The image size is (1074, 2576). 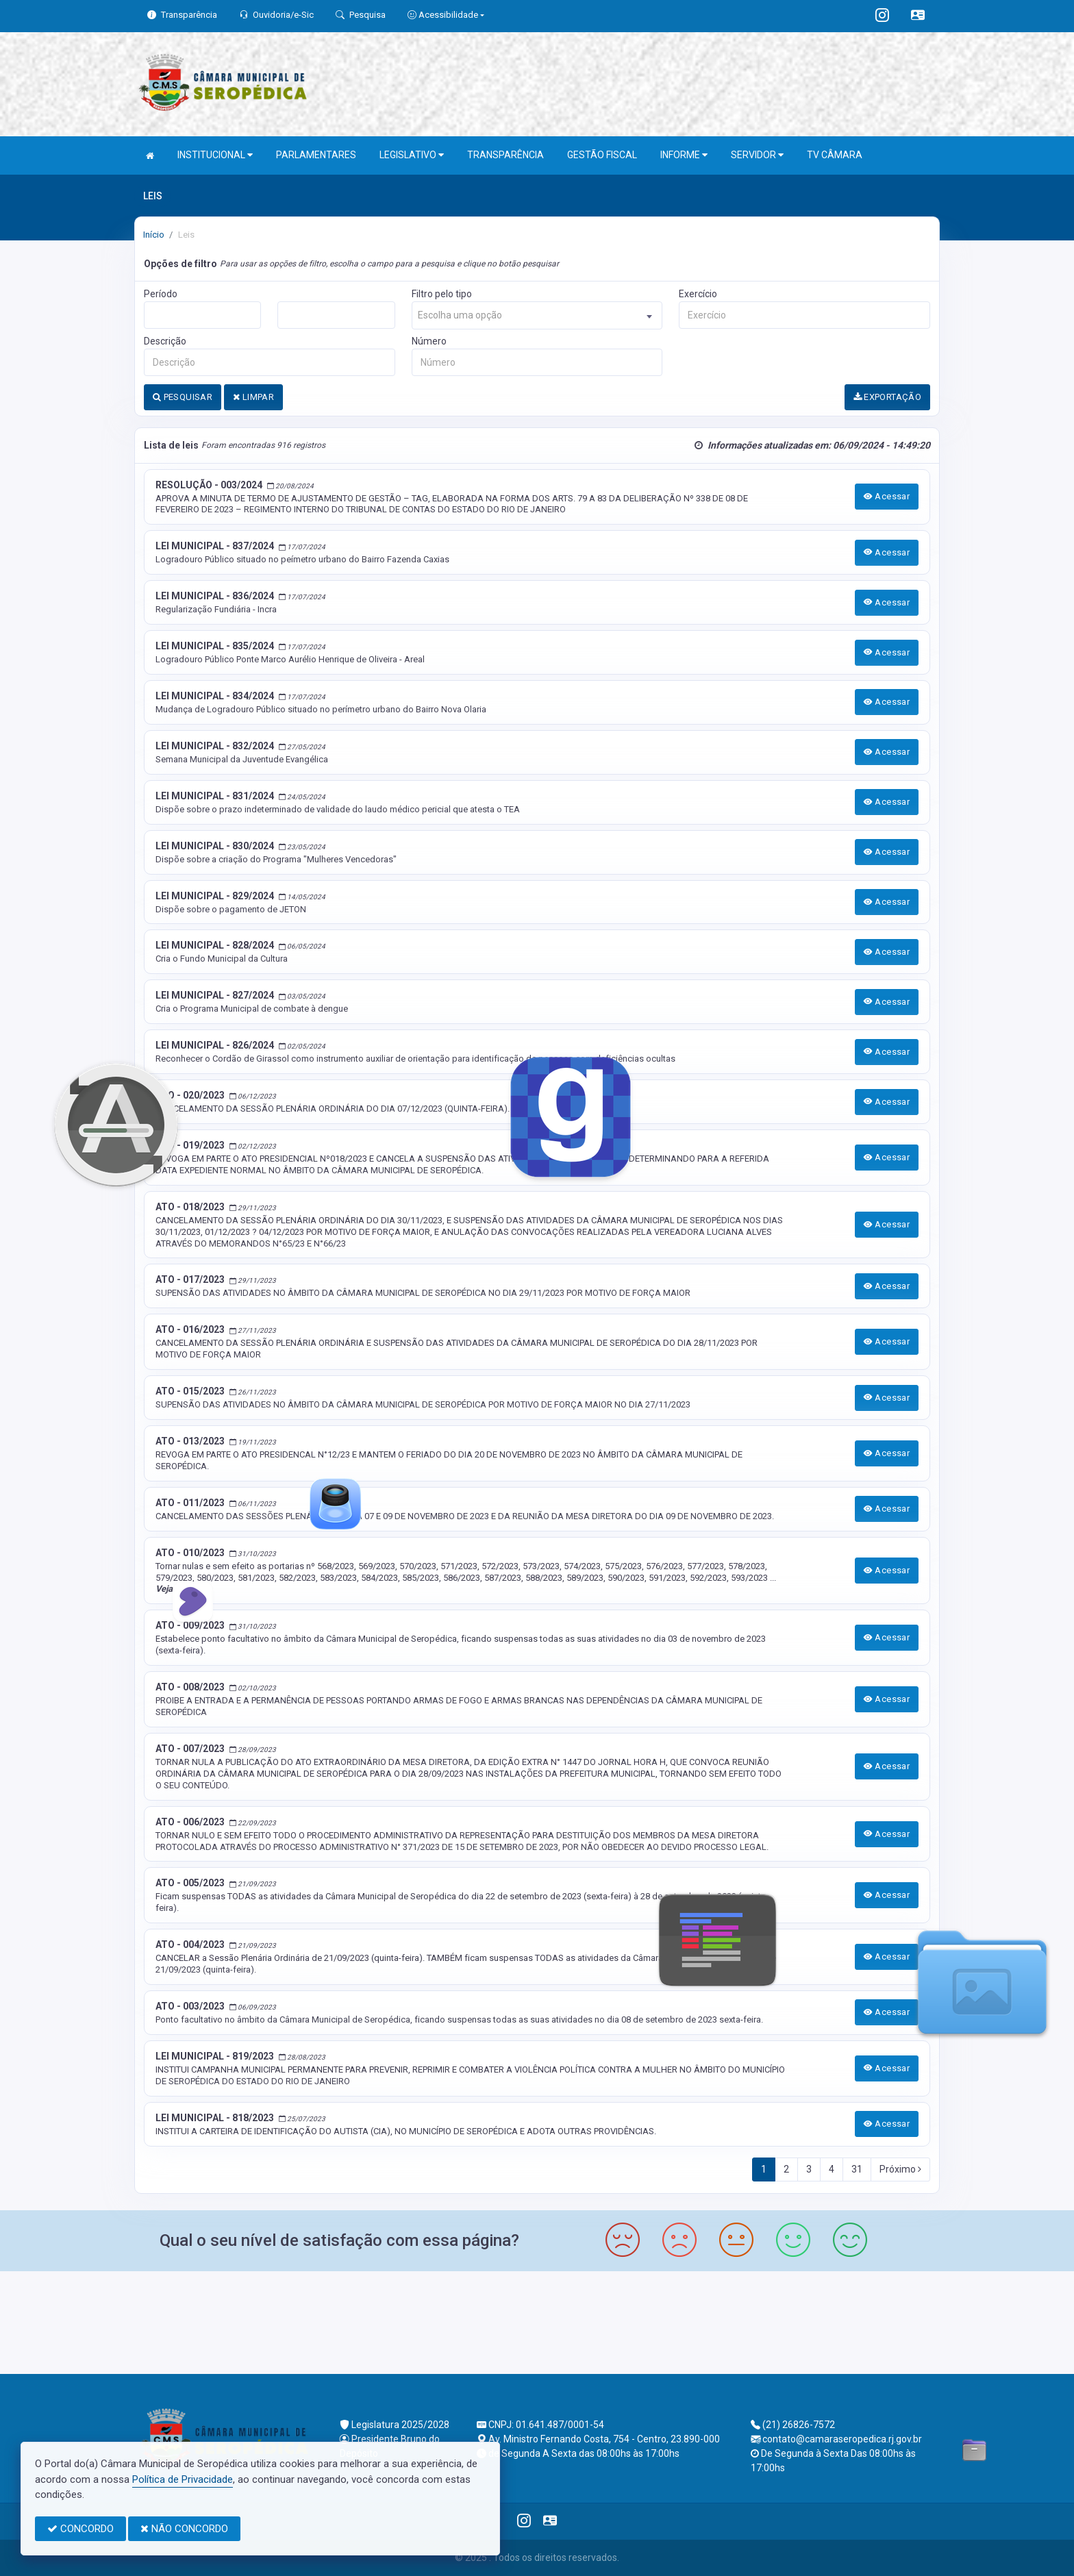 I want to click on open the file manager application, so click(x=974, y=2449).